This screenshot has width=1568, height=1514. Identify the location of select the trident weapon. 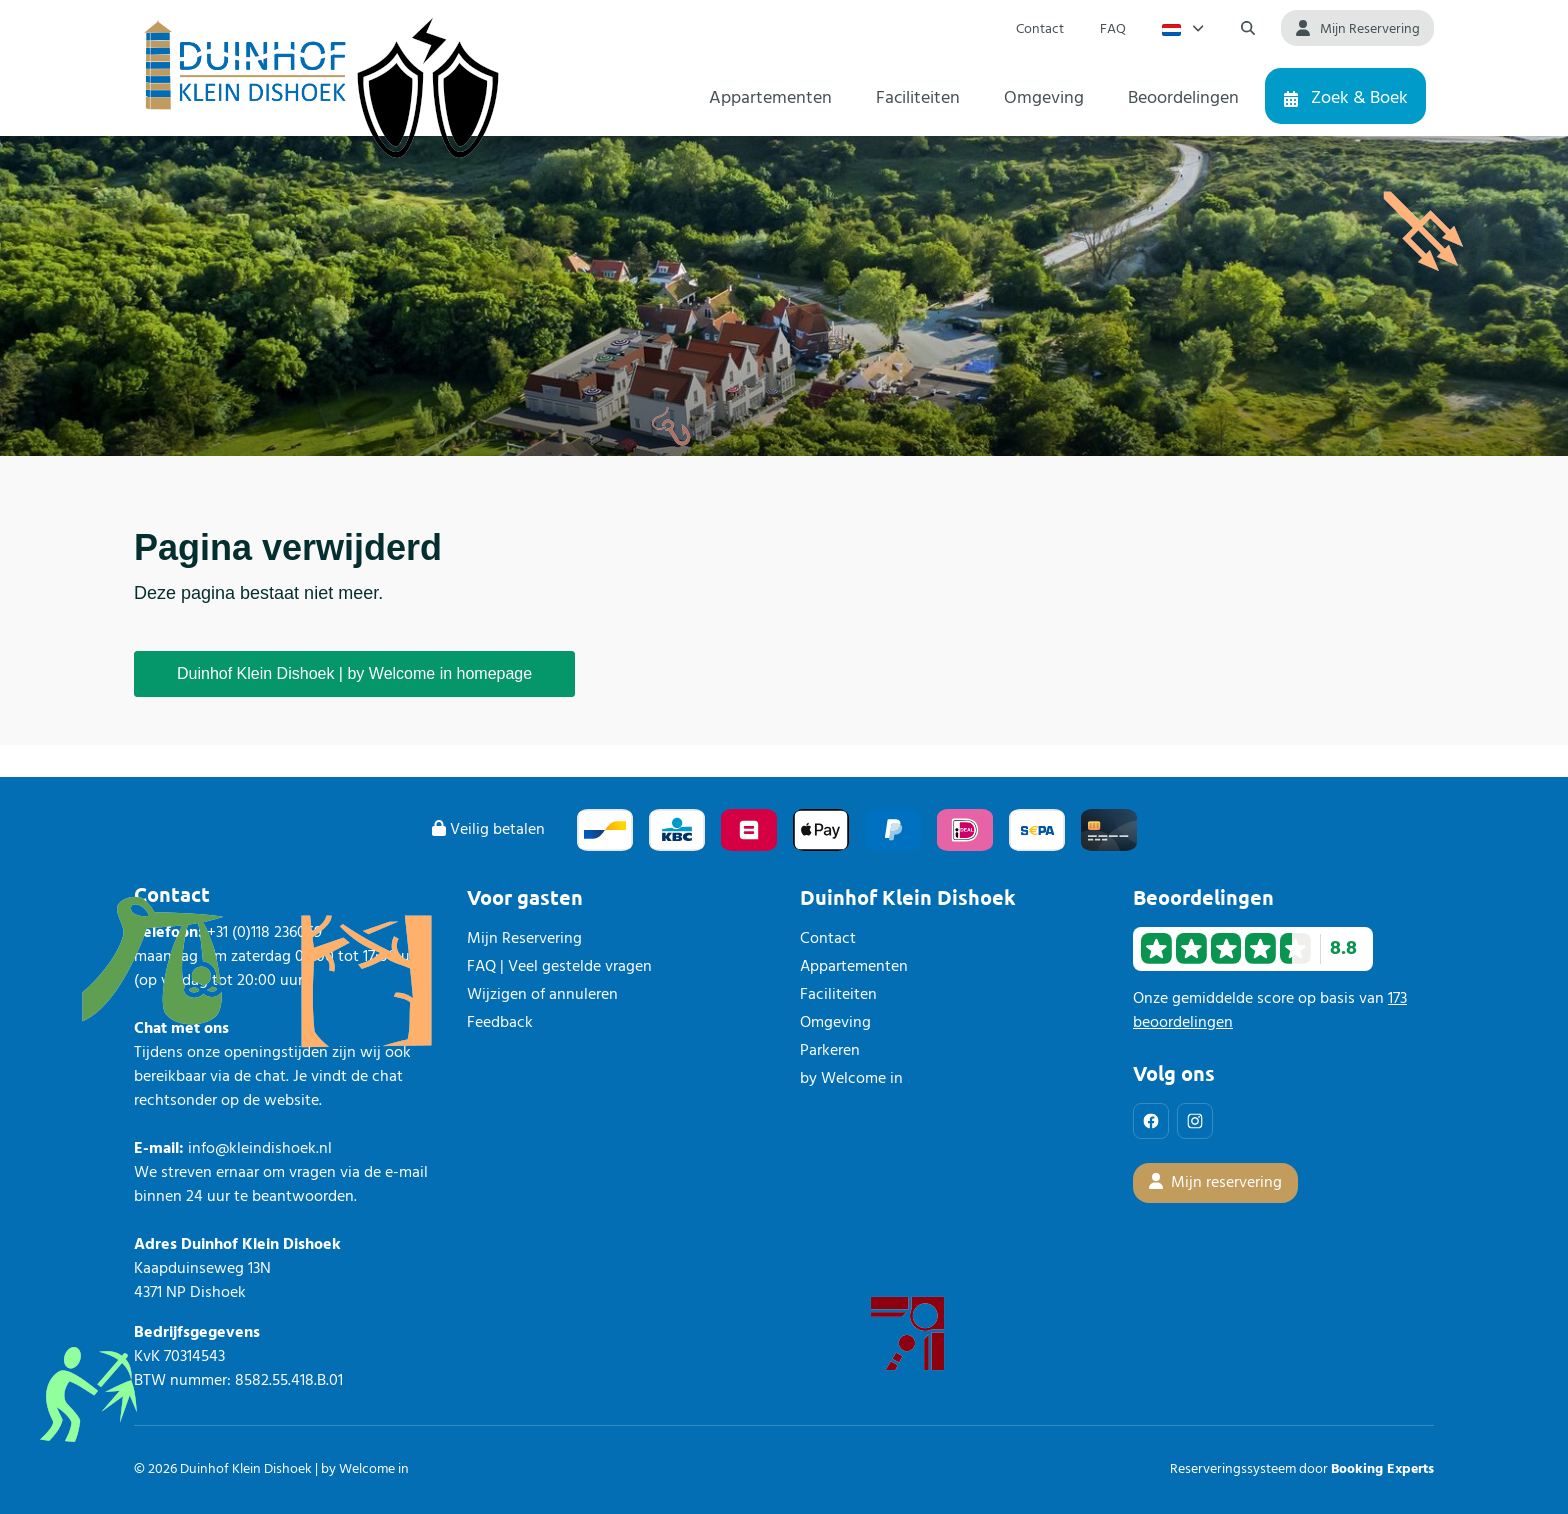
(1423, 231).